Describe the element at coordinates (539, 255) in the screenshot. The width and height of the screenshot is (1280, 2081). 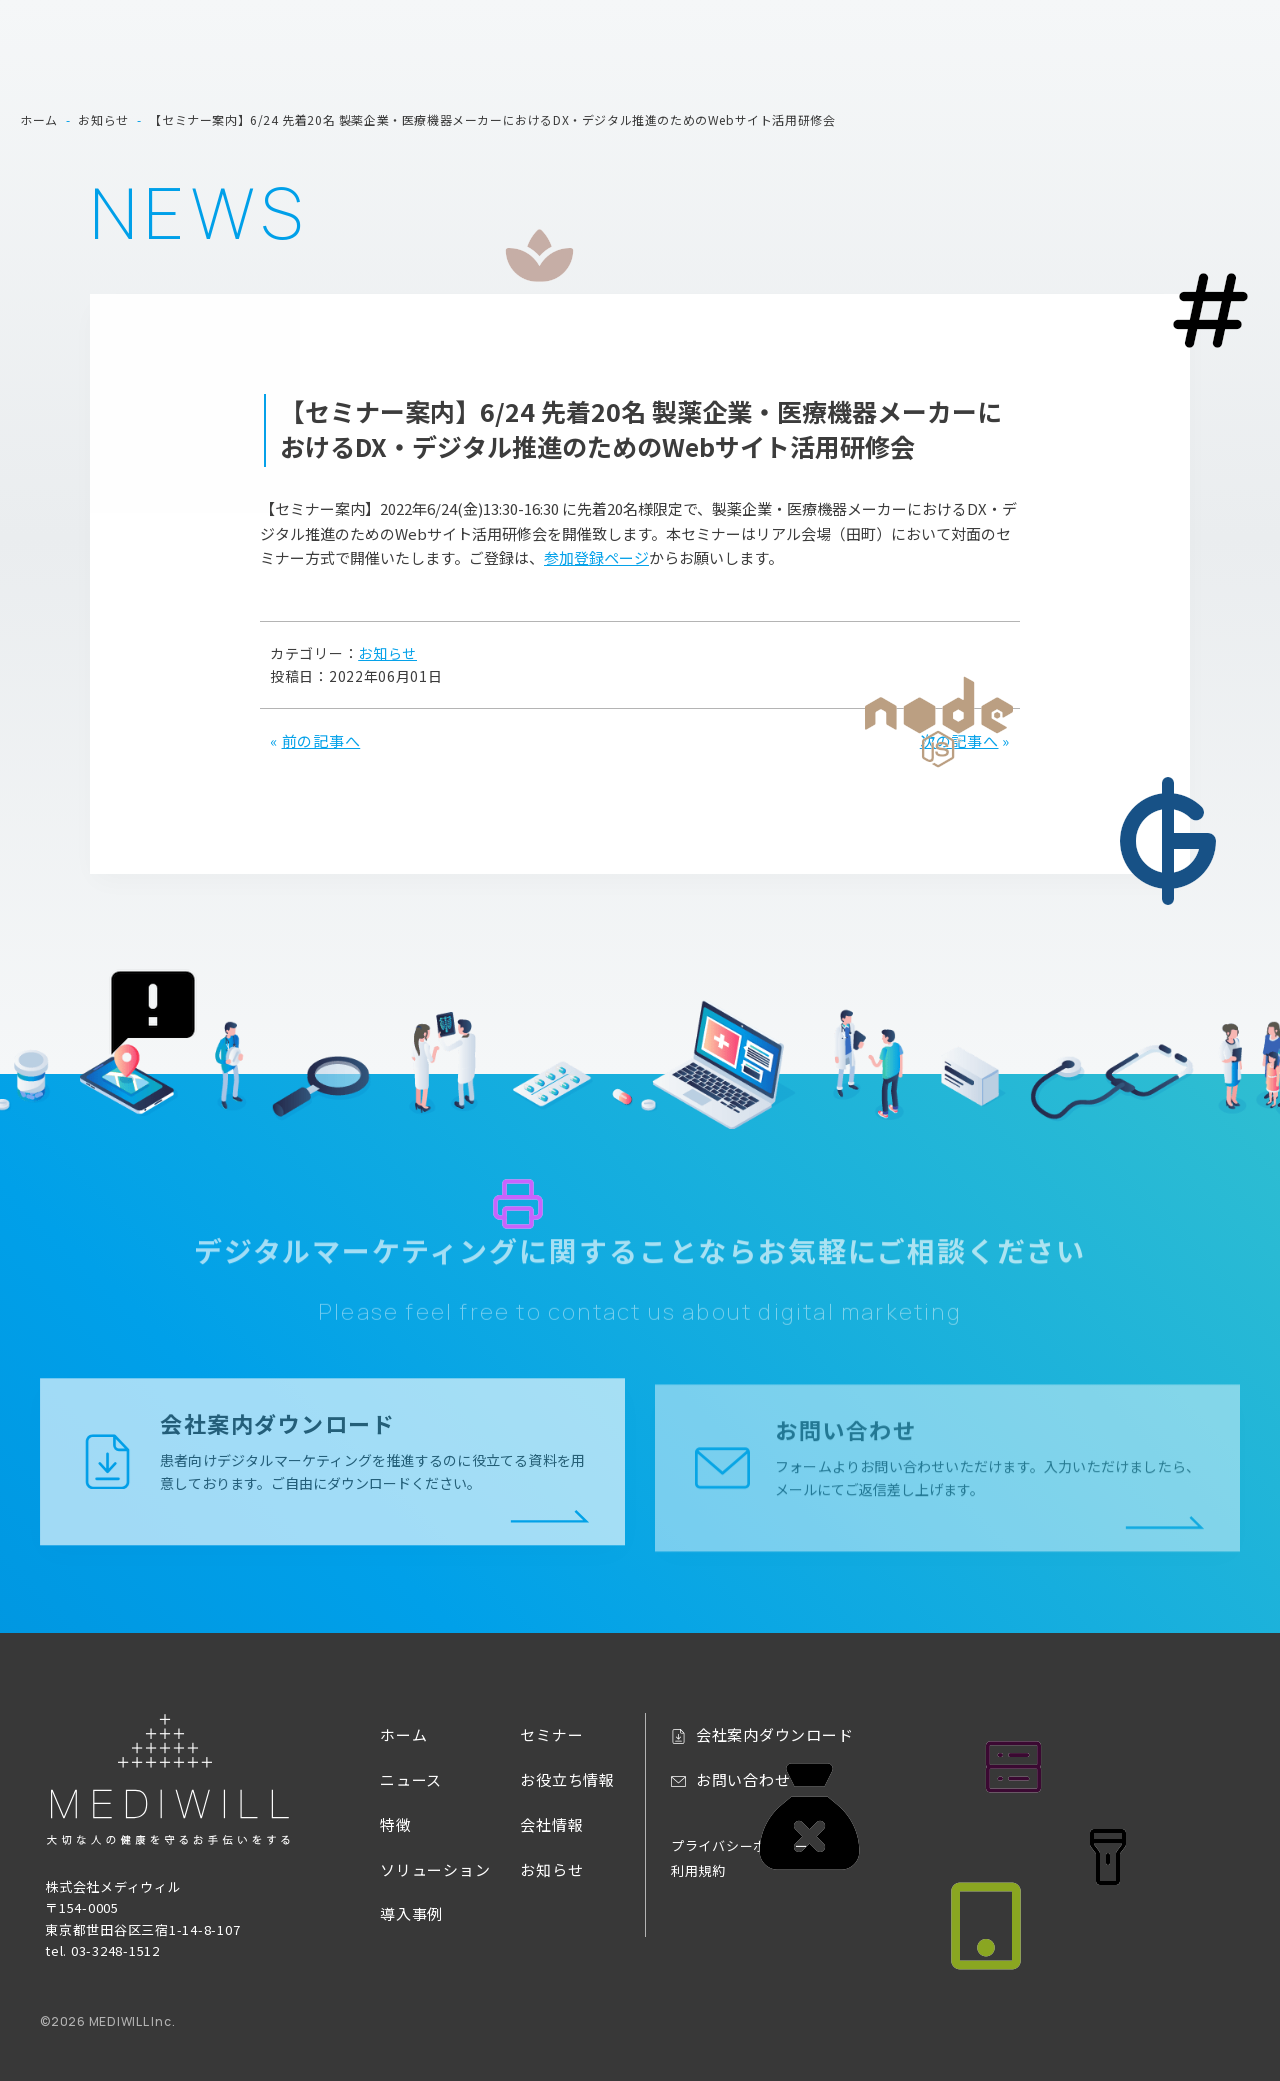
I see `access spa or wellness features` at that location.